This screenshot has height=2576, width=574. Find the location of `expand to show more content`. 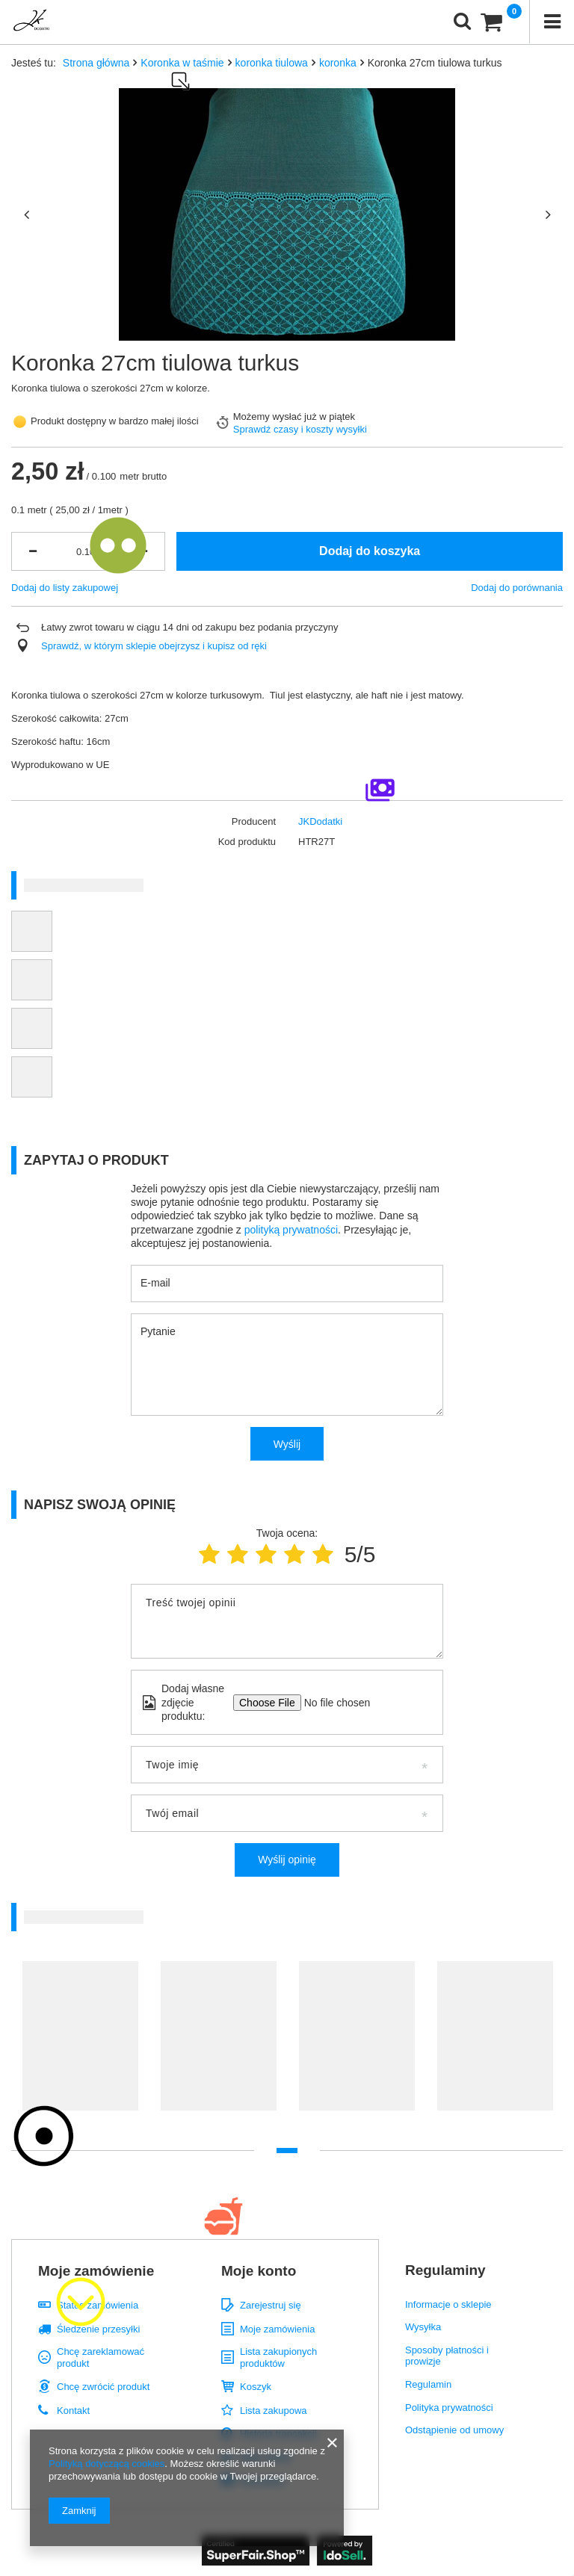

expand to show more content is located at coordinates (81, 2302).